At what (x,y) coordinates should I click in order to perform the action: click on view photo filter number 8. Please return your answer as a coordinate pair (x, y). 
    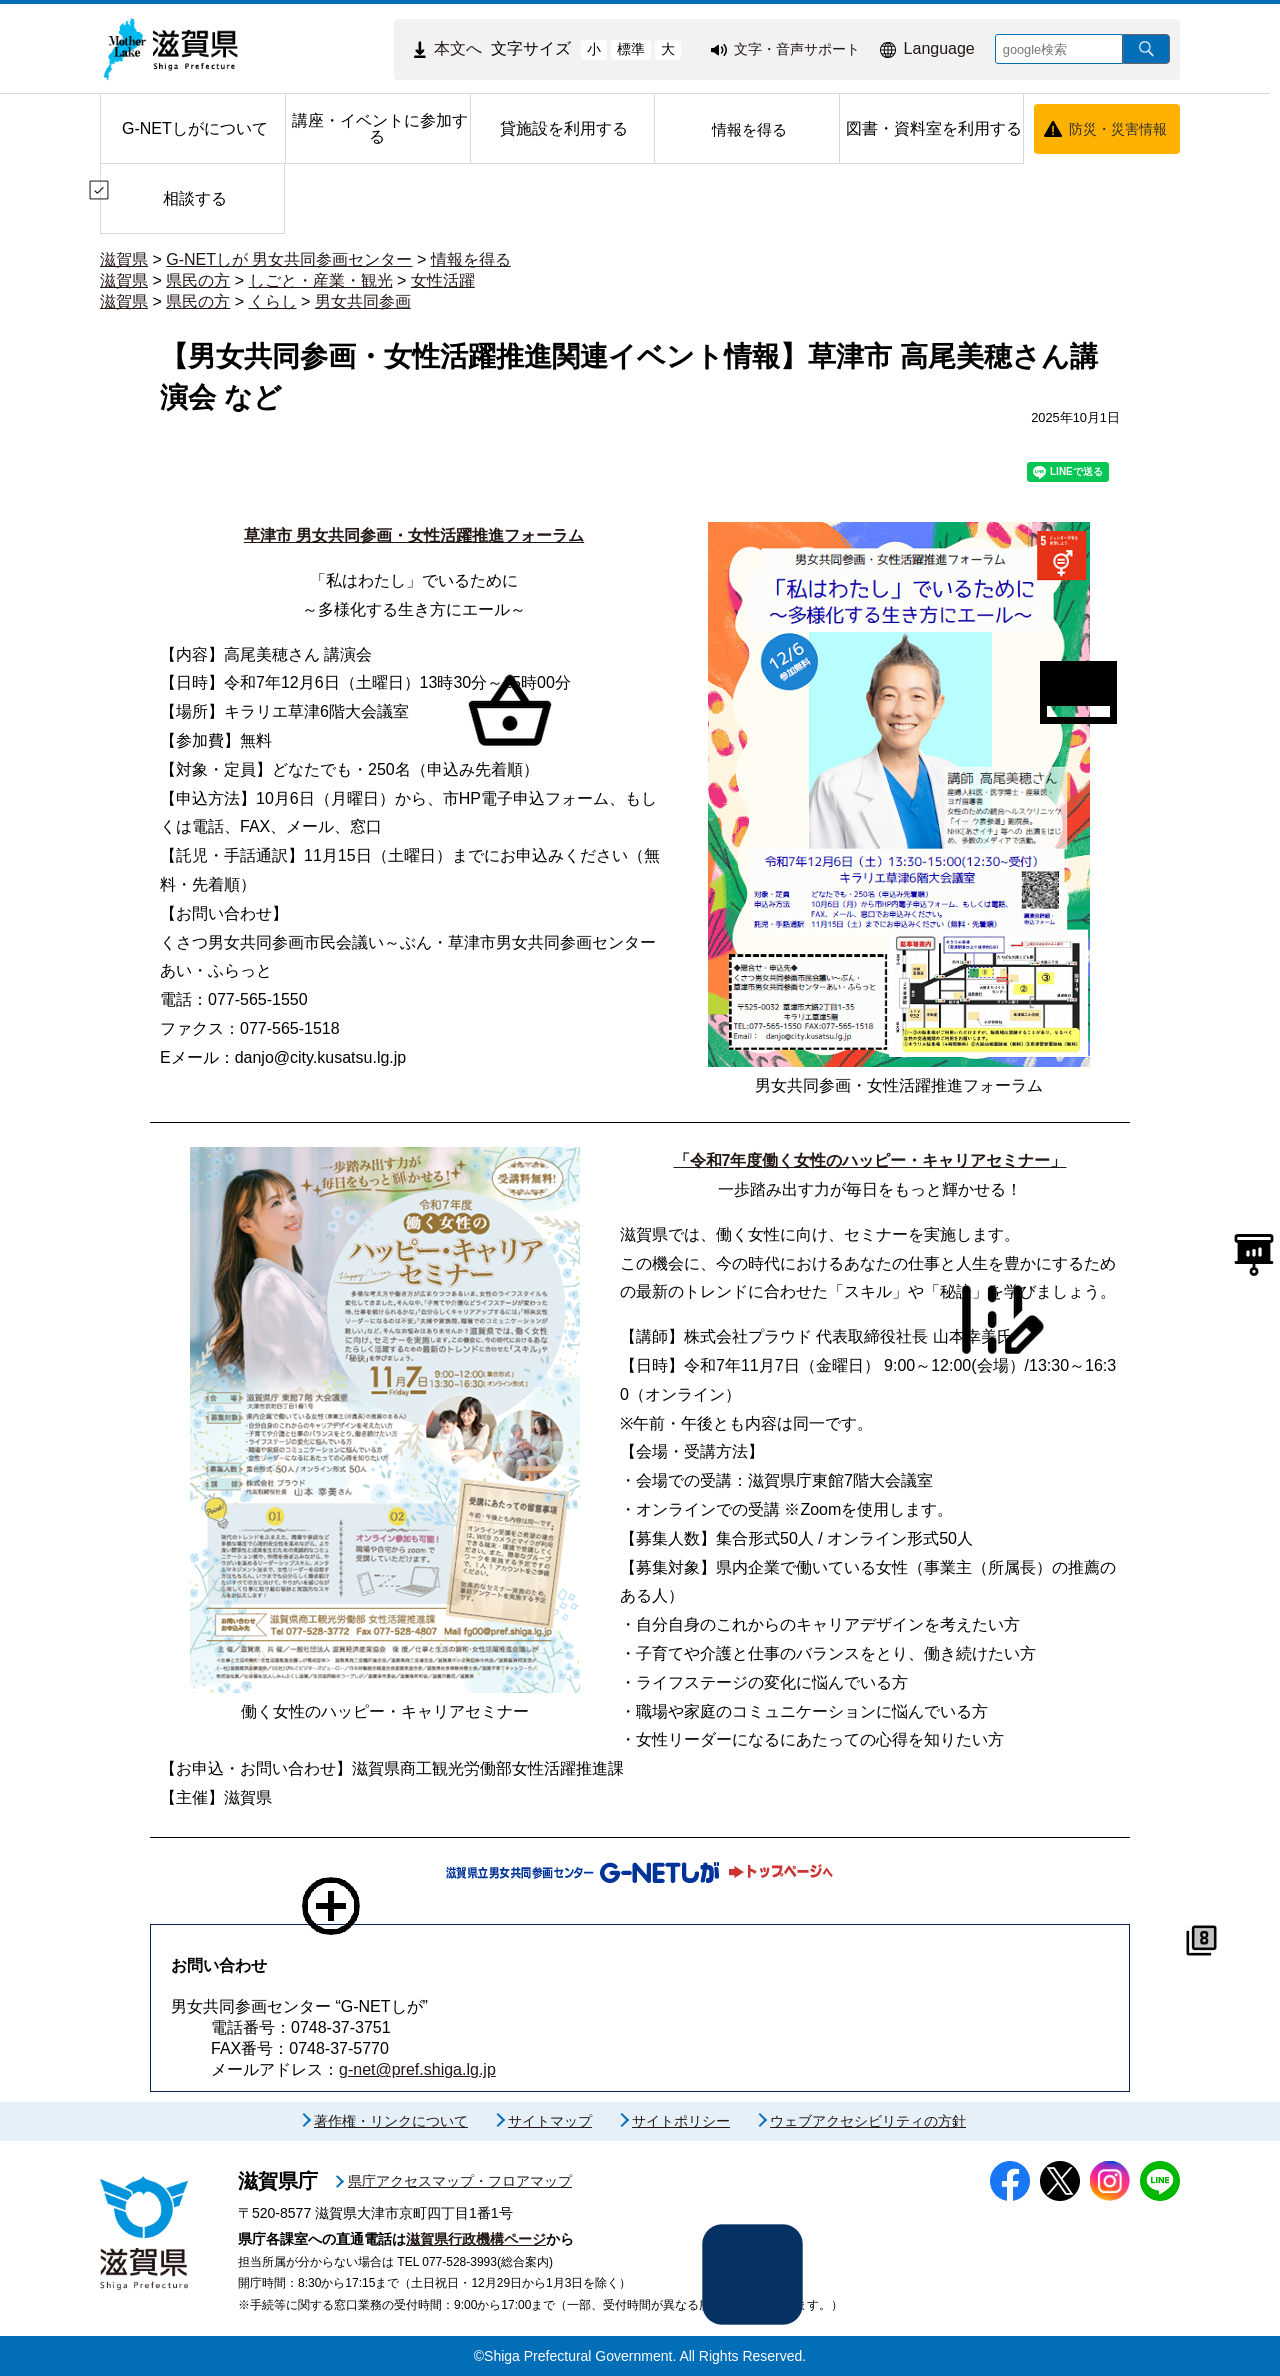
    Looking at the image, I should click on (1201, 1940).